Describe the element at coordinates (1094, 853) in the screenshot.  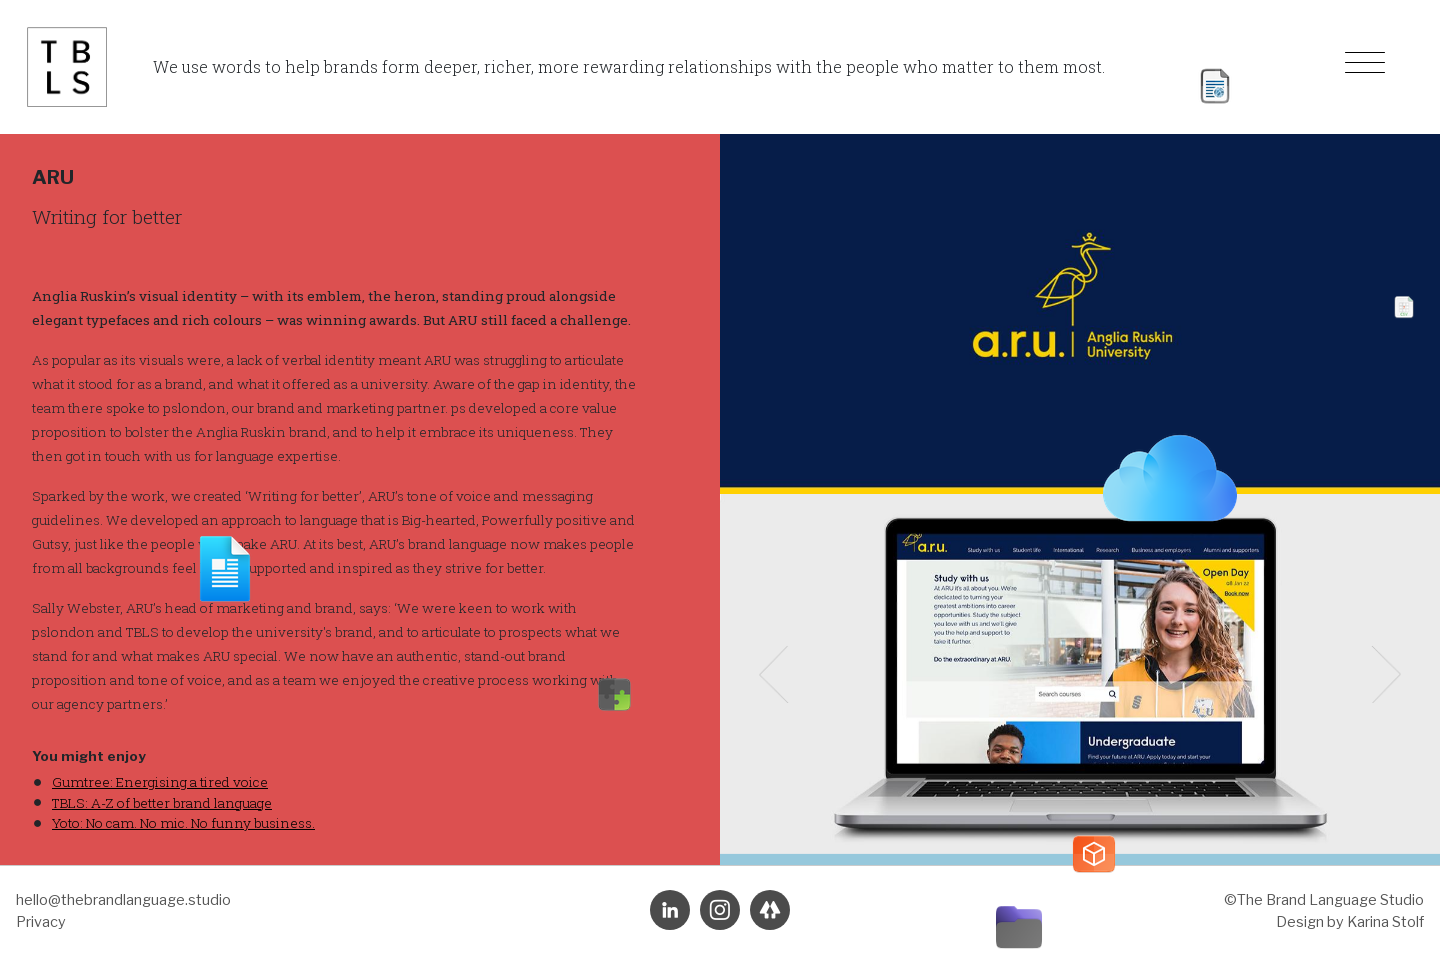
I see `open a 3ds format 3d model file` at that location.